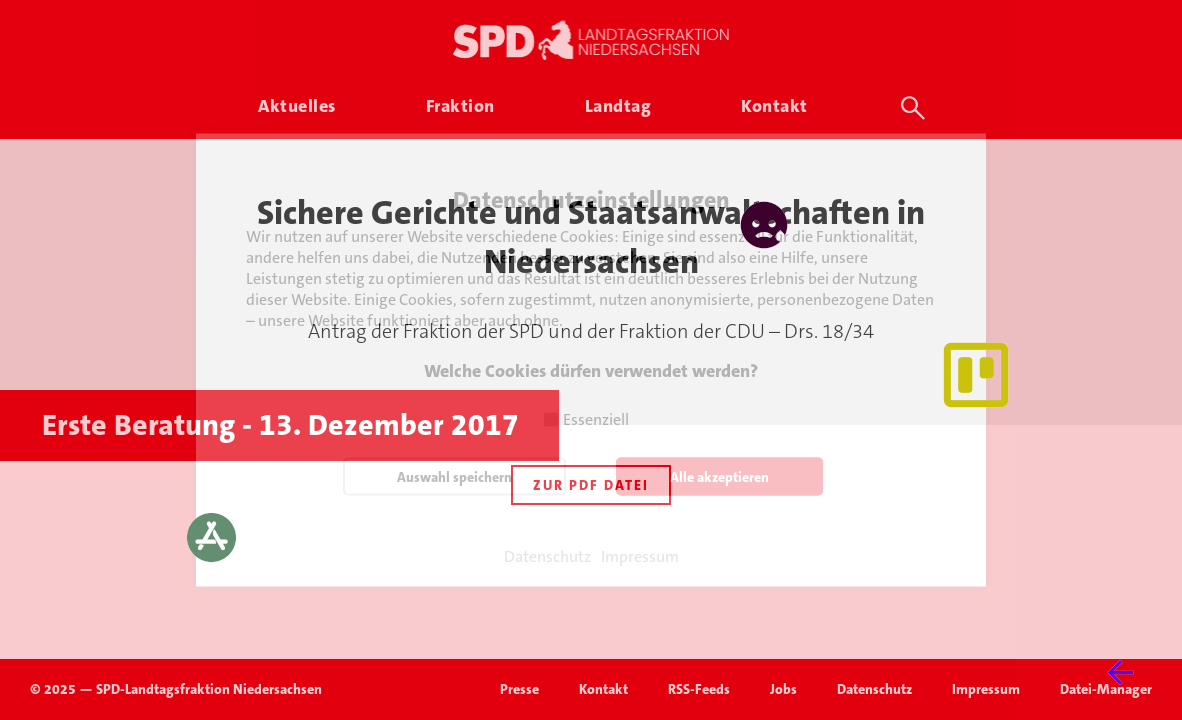 The image size is (1182, 720). Describe the element at coordinates (1120, 672) in the screenshot. I see `go back to the previous screen` at that location.